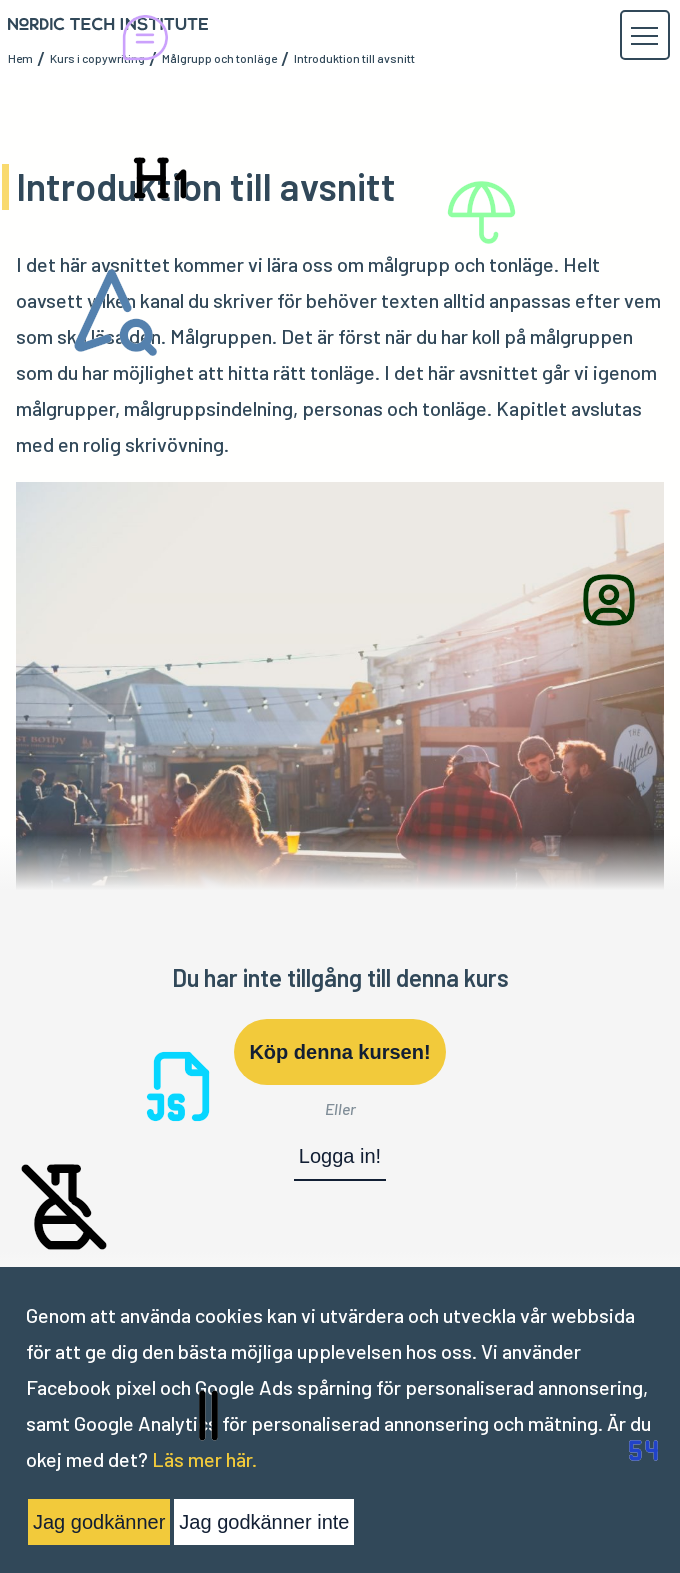  What do you see at coordinates (208, 1415) in the screenshot?
I see `indicates a count of two items` at bounding box center [208, 1415].